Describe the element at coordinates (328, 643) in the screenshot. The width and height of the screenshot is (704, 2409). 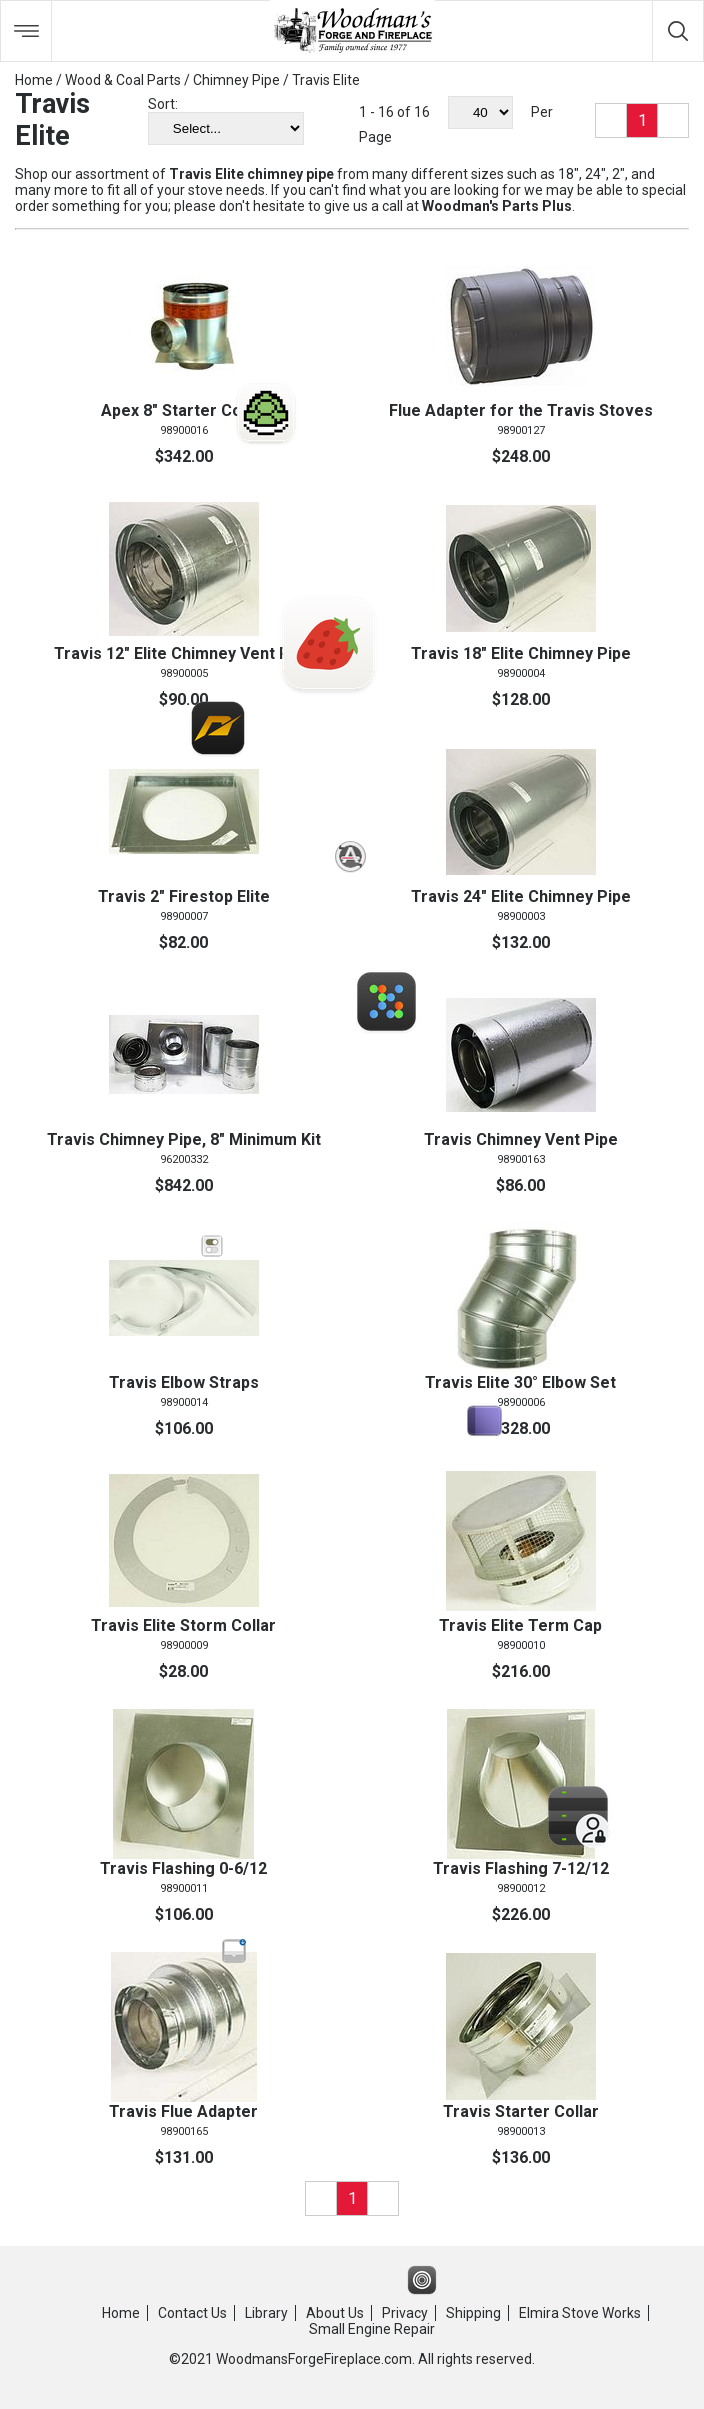
I see `open strawberry music player` at that location.